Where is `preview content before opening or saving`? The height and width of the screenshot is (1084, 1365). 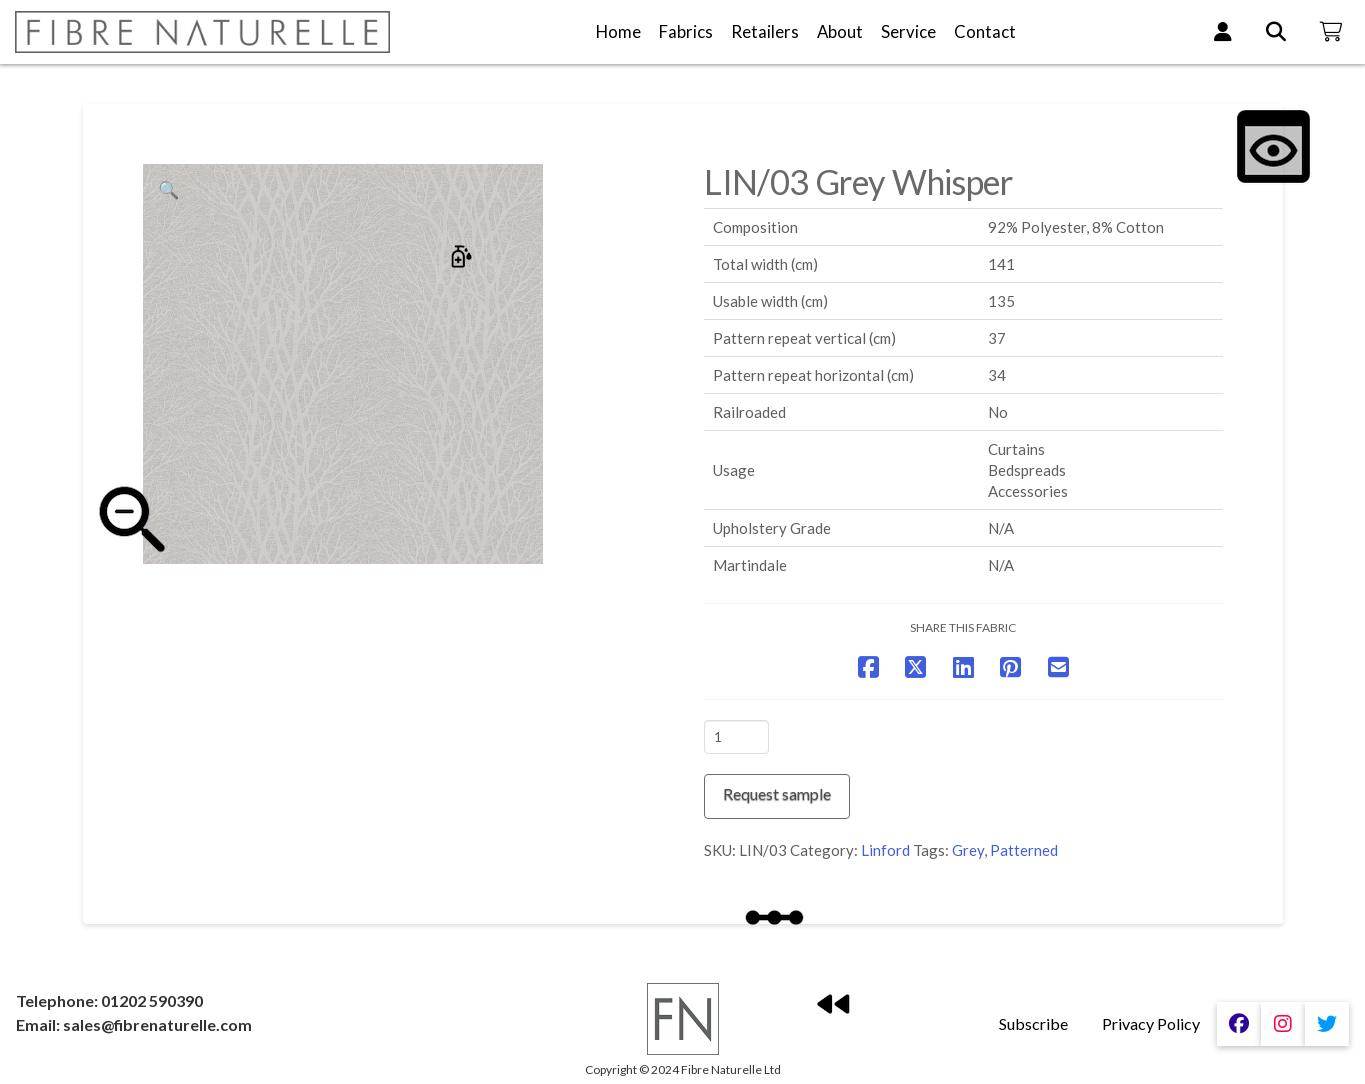
preview content before opening or saving is located at coordinates (1273, 146).